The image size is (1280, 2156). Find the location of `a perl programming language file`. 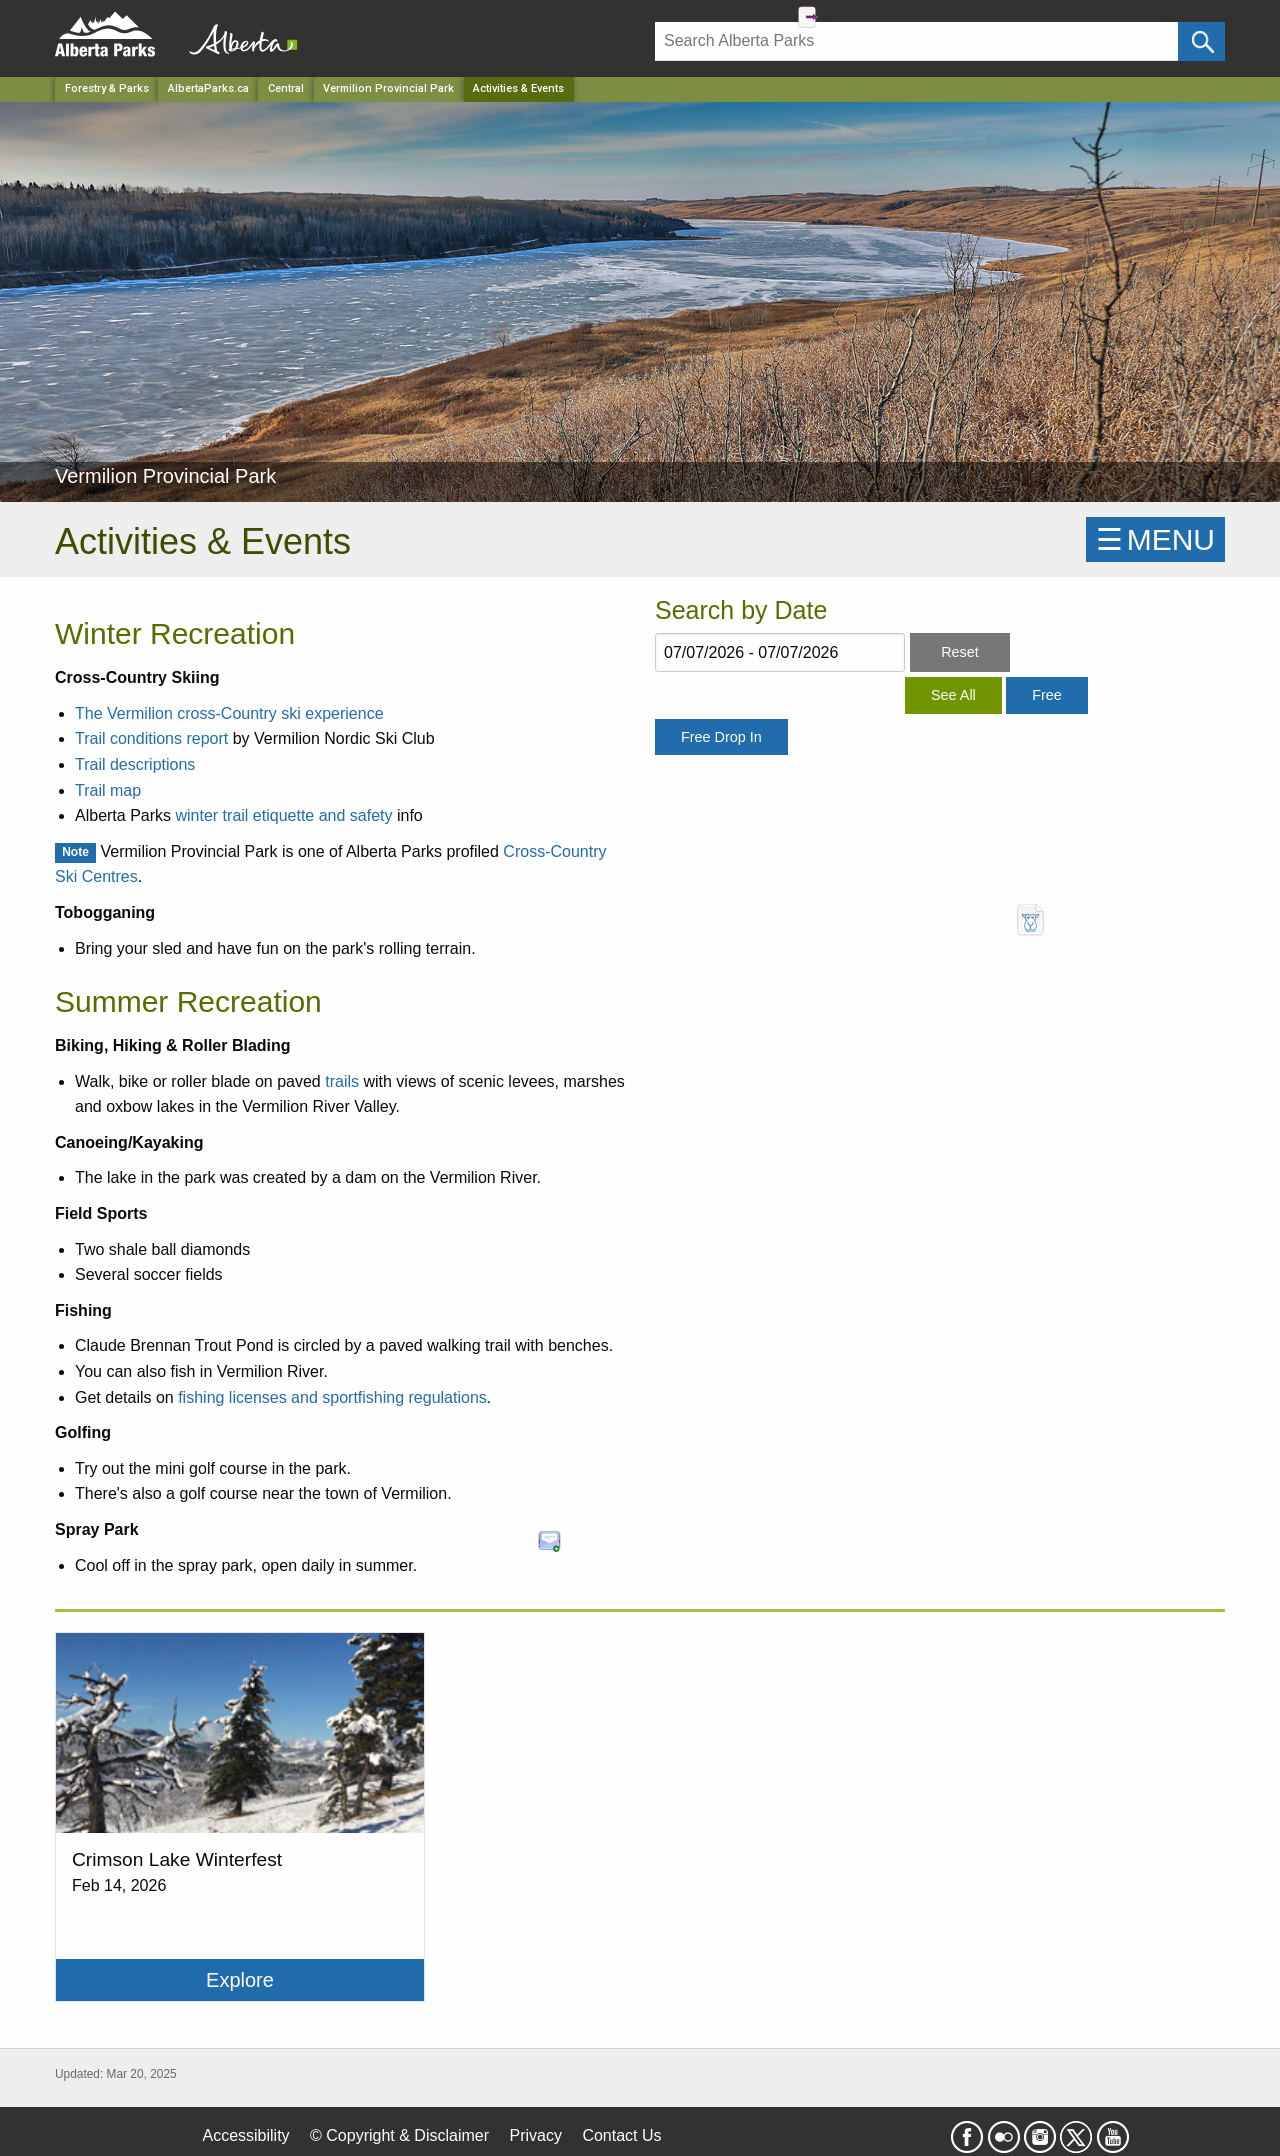

a perl programming language file is located at coordinates (1030, 919).